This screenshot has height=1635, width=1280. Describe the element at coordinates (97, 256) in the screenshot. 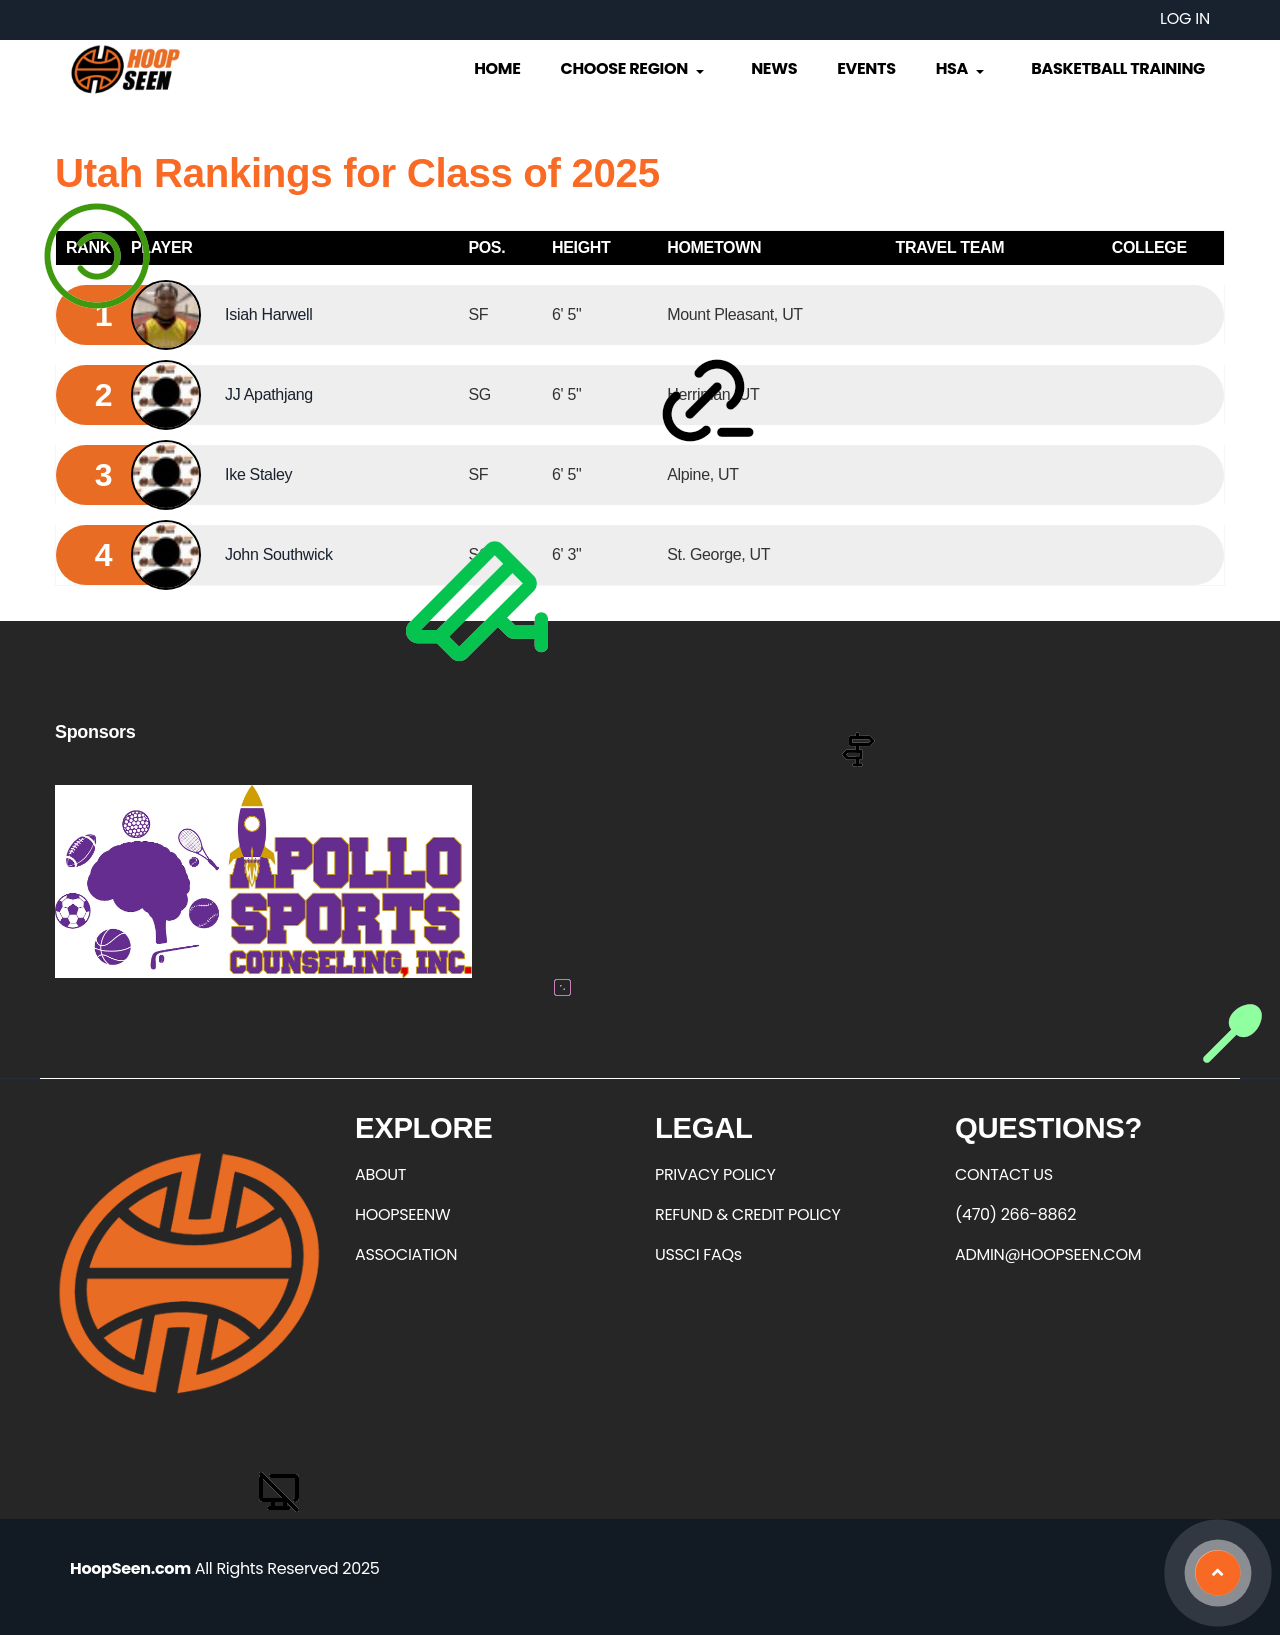

I see `indicates copyleft licensing on content` at that location.